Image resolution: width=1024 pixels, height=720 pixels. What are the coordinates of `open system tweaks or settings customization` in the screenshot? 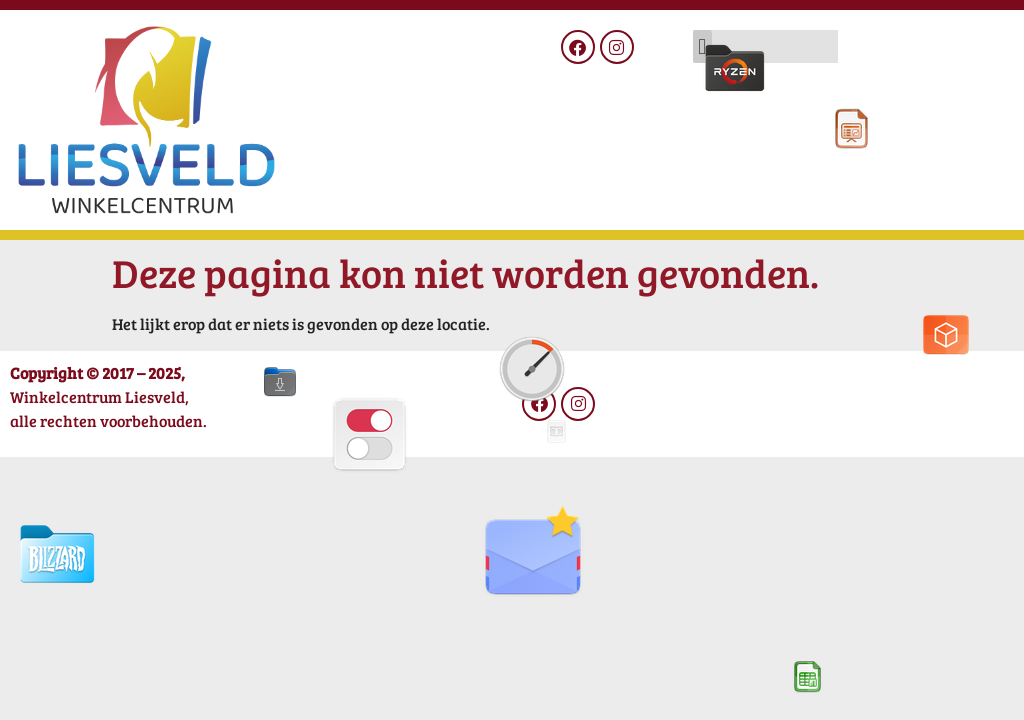 It's located at (369, 434).